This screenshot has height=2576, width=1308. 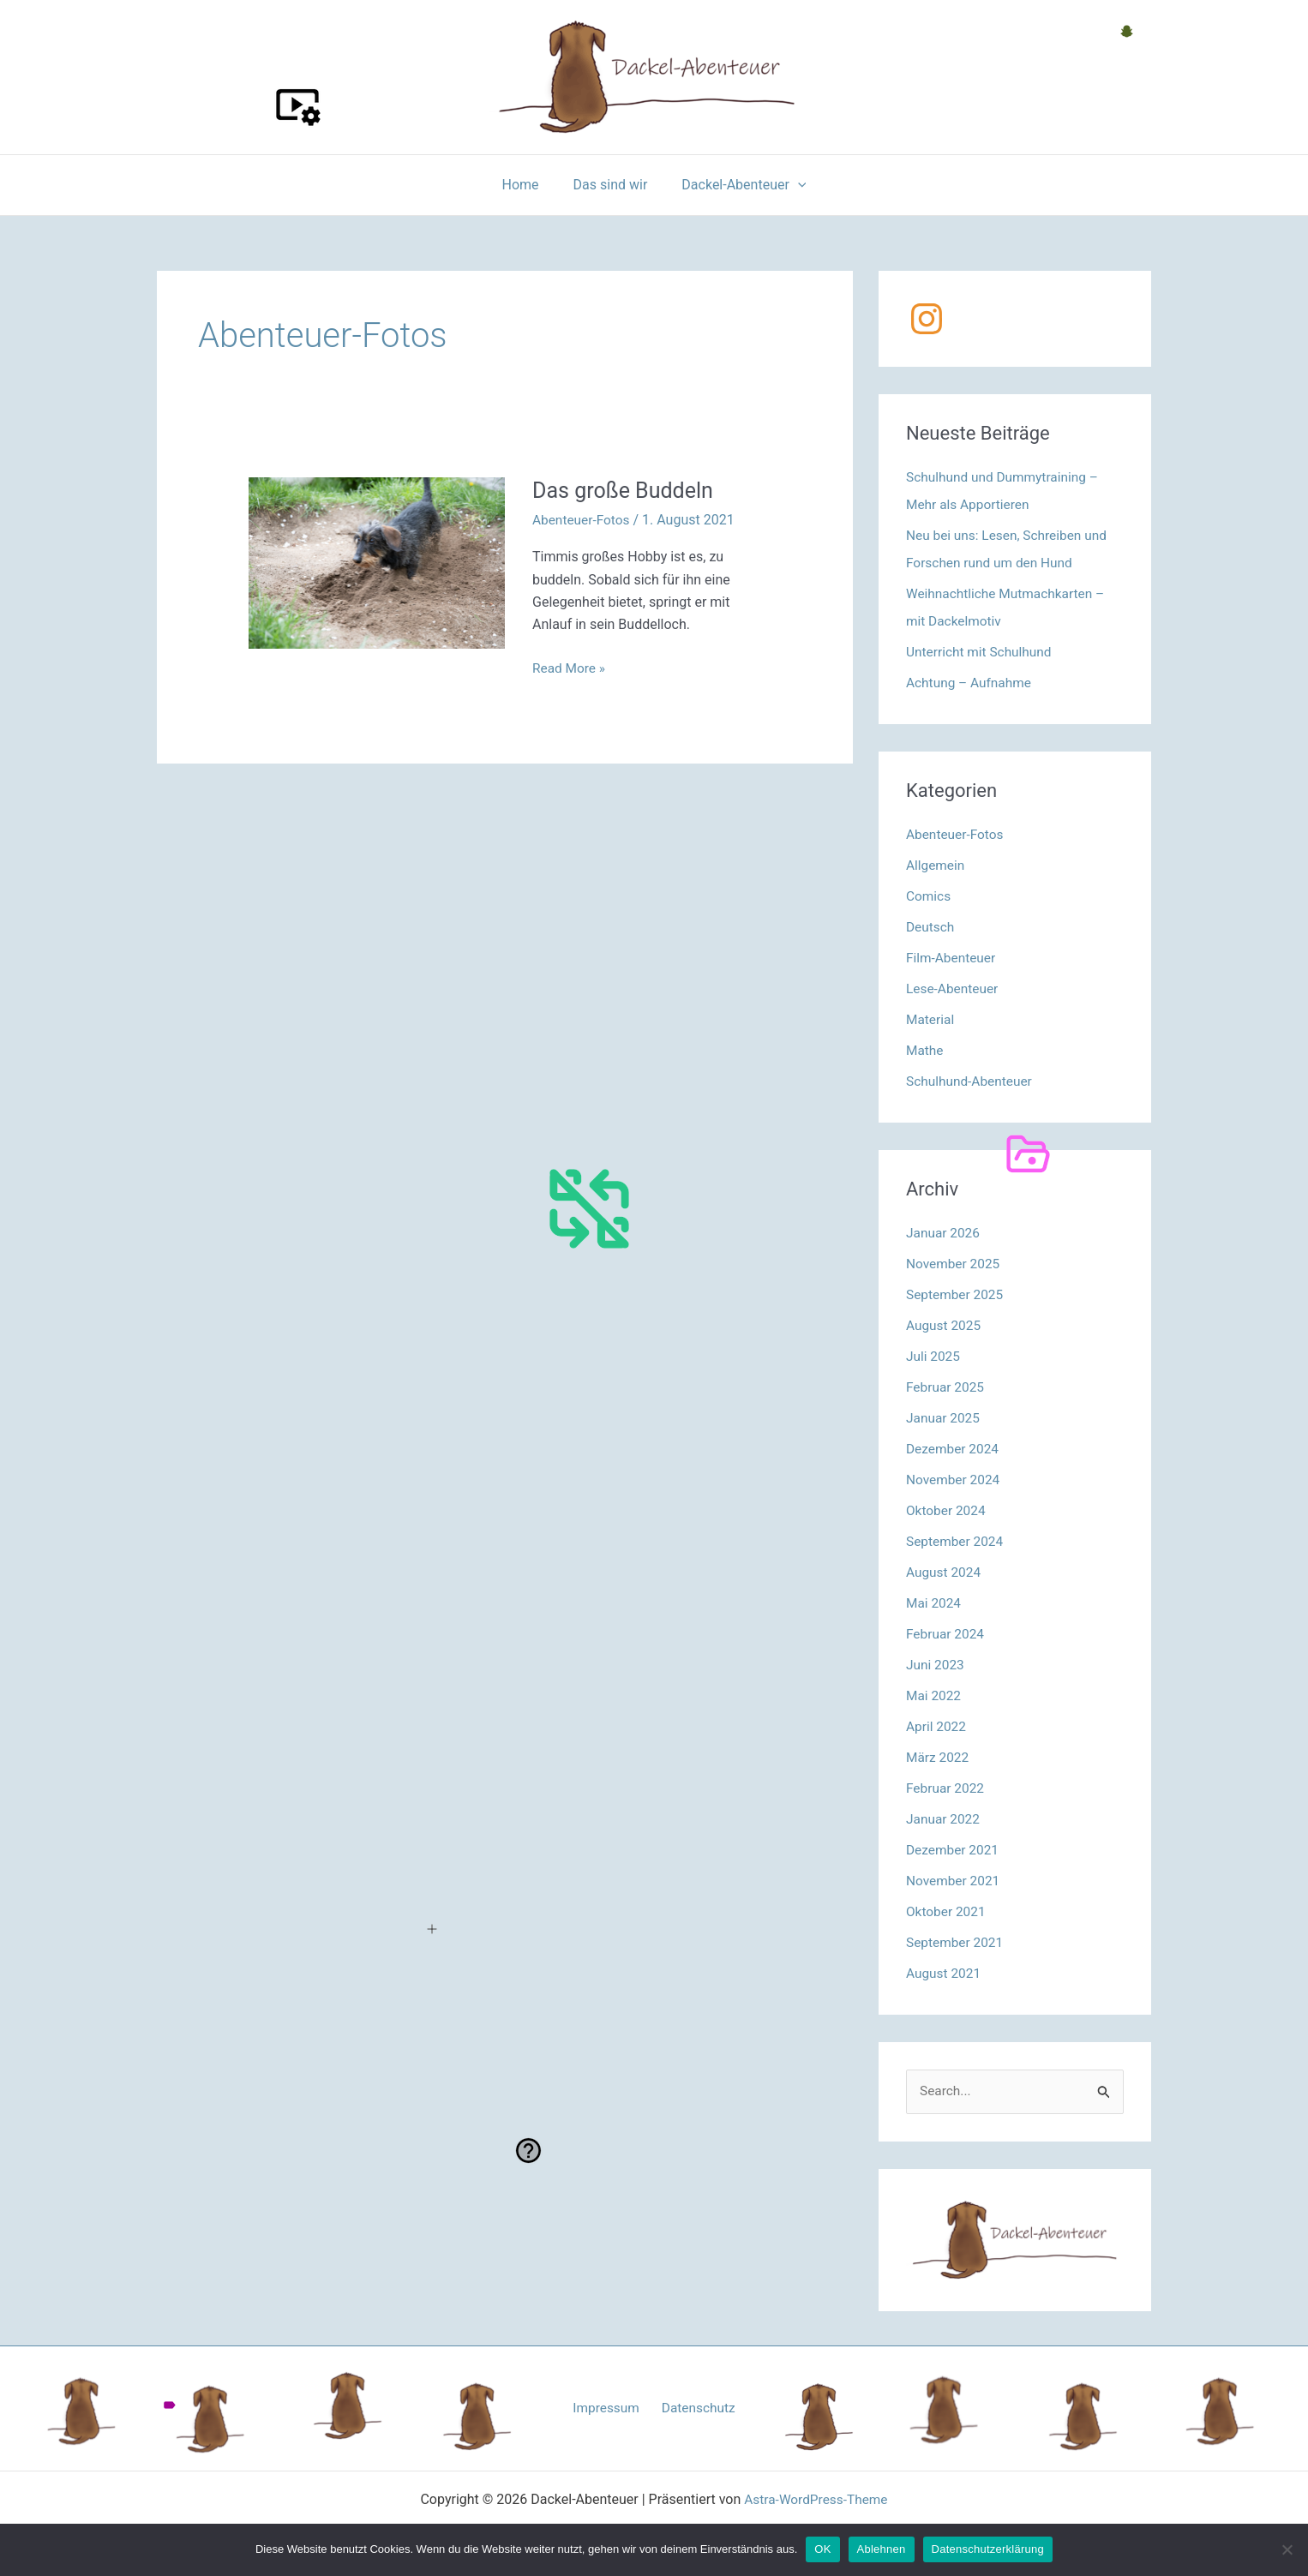 What do you see at coordinates (1028, 1154) in the screenshot?
I see `indicates an open folder with new or unread content` at bounding box center [1028, 1154].